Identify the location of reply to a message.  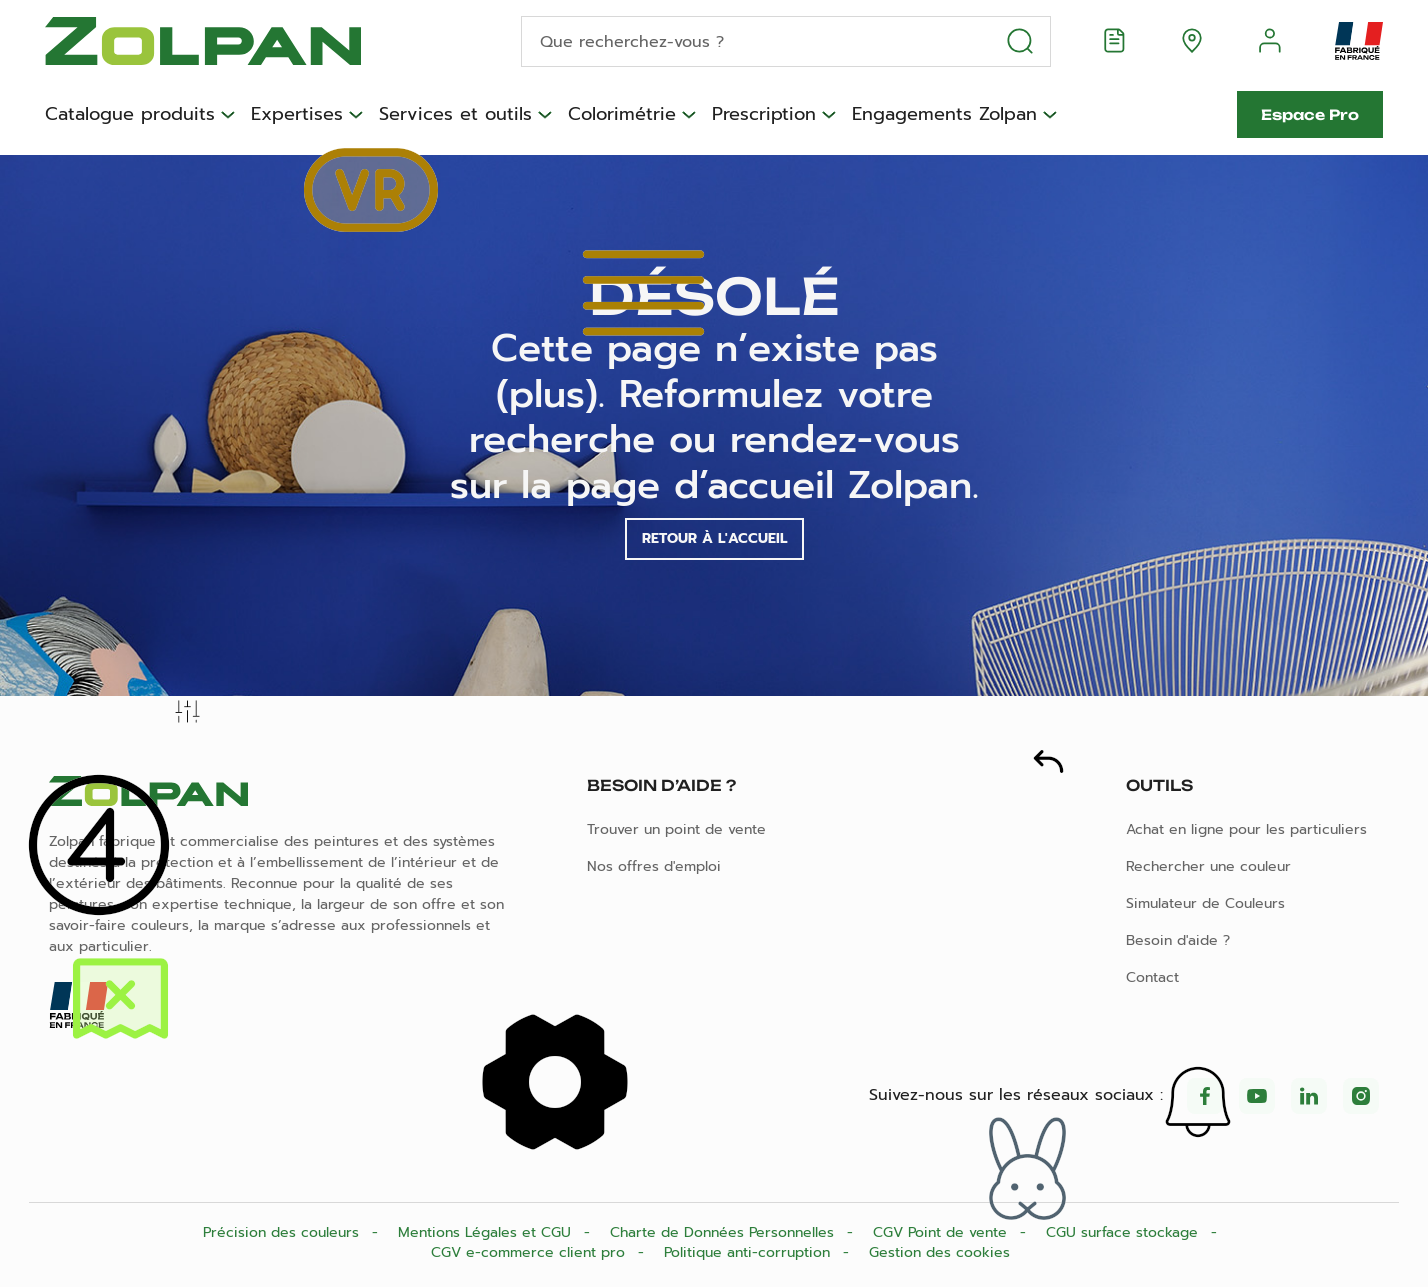
(1048, 761).